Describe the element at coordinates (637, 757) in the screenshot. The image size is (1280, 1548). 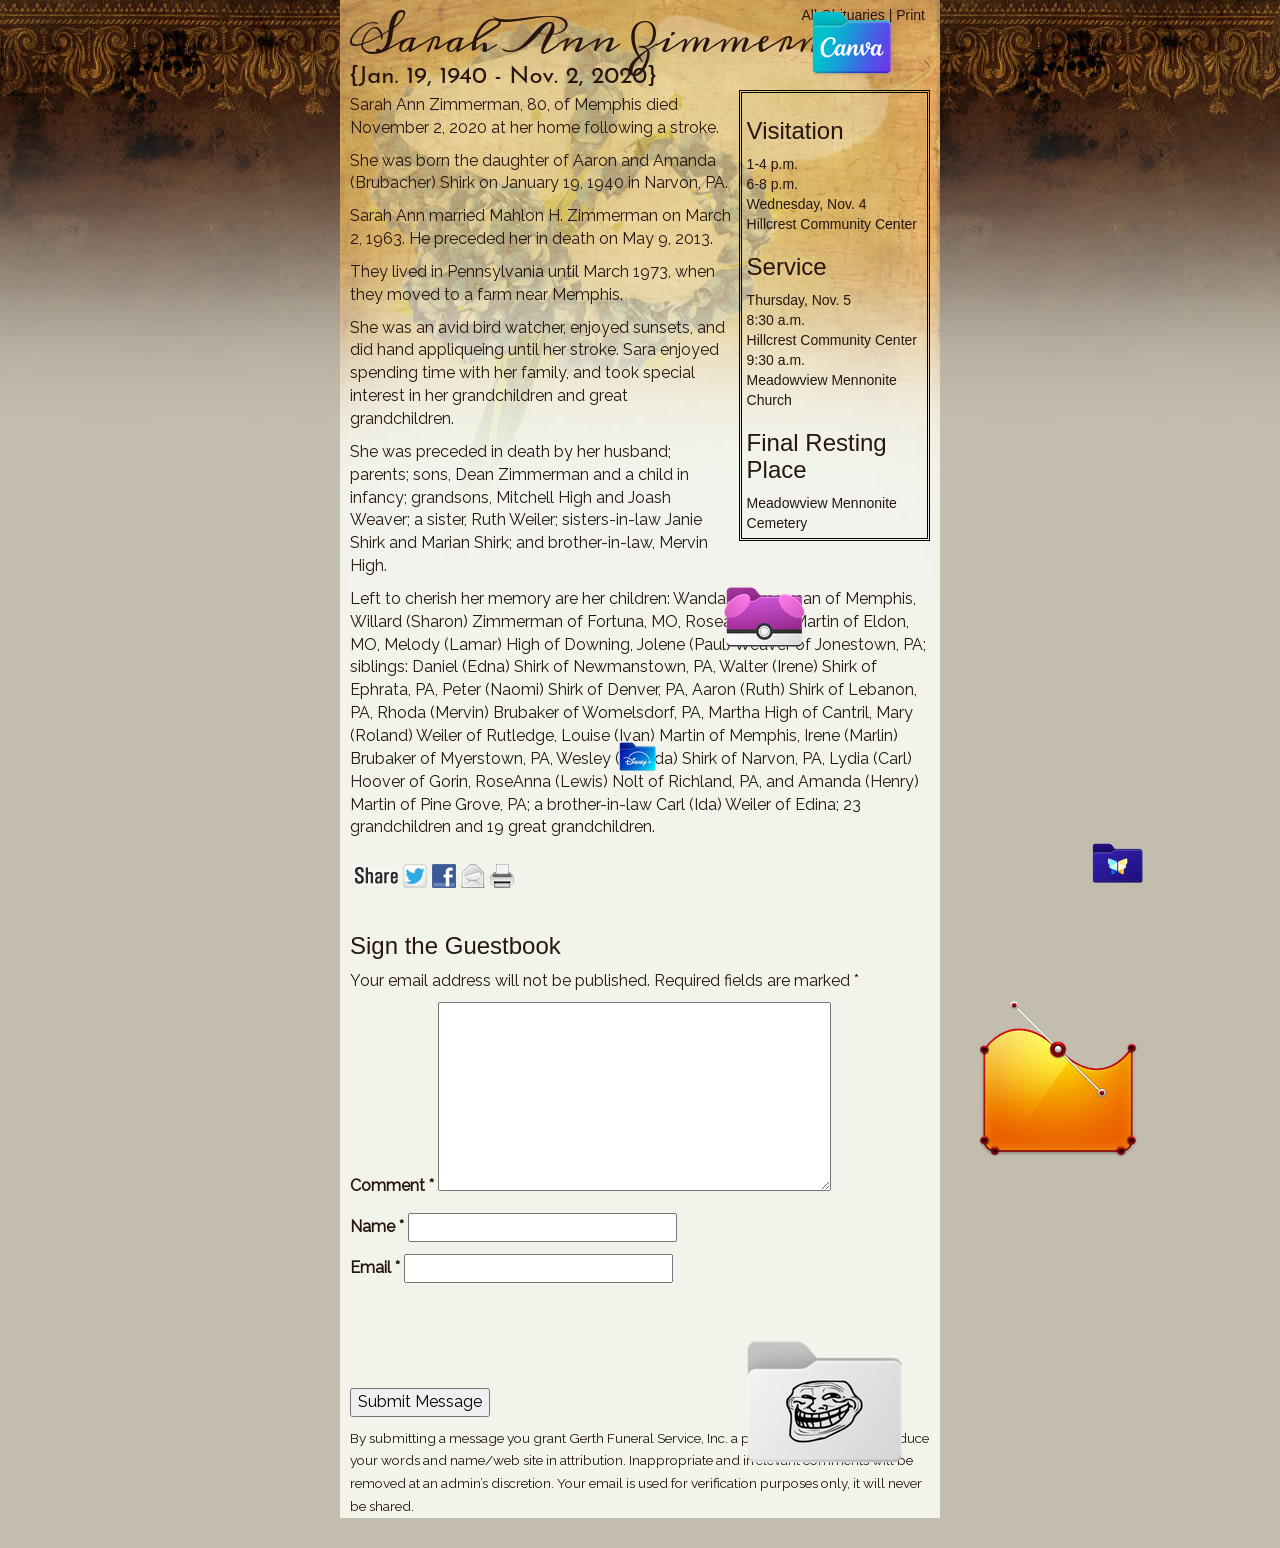
I see `open disney+ media folder` at that location.